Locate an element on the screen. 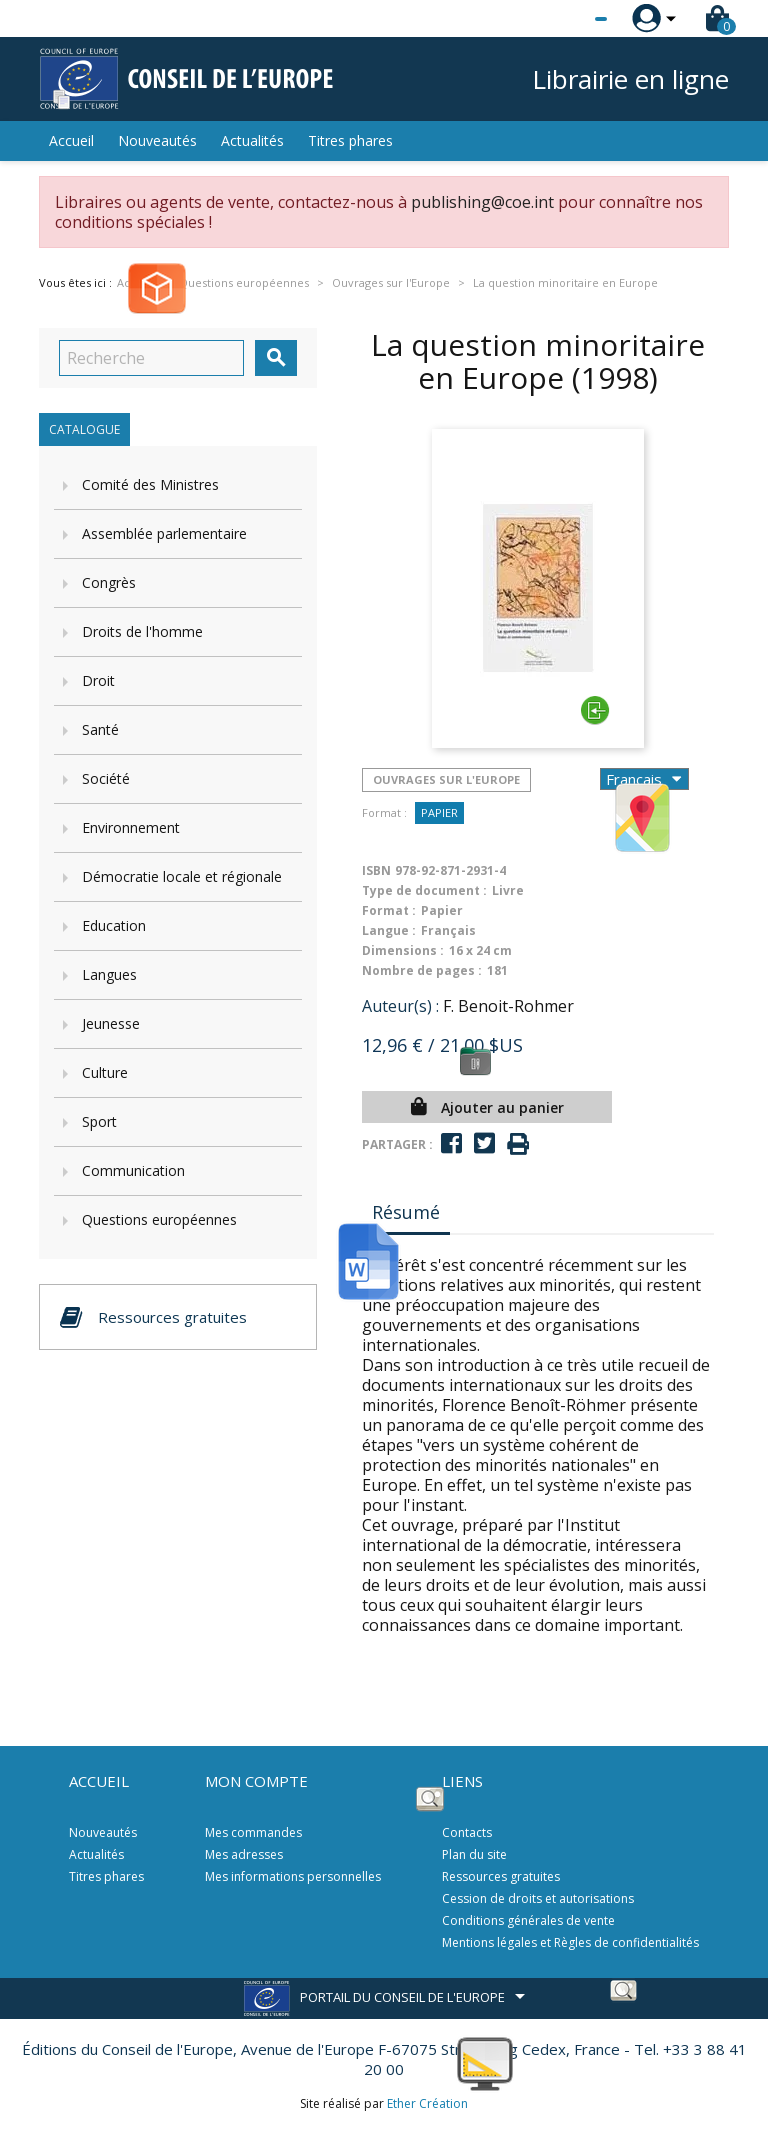  copy selected content to clipboard is located at coordinates (61, 99).